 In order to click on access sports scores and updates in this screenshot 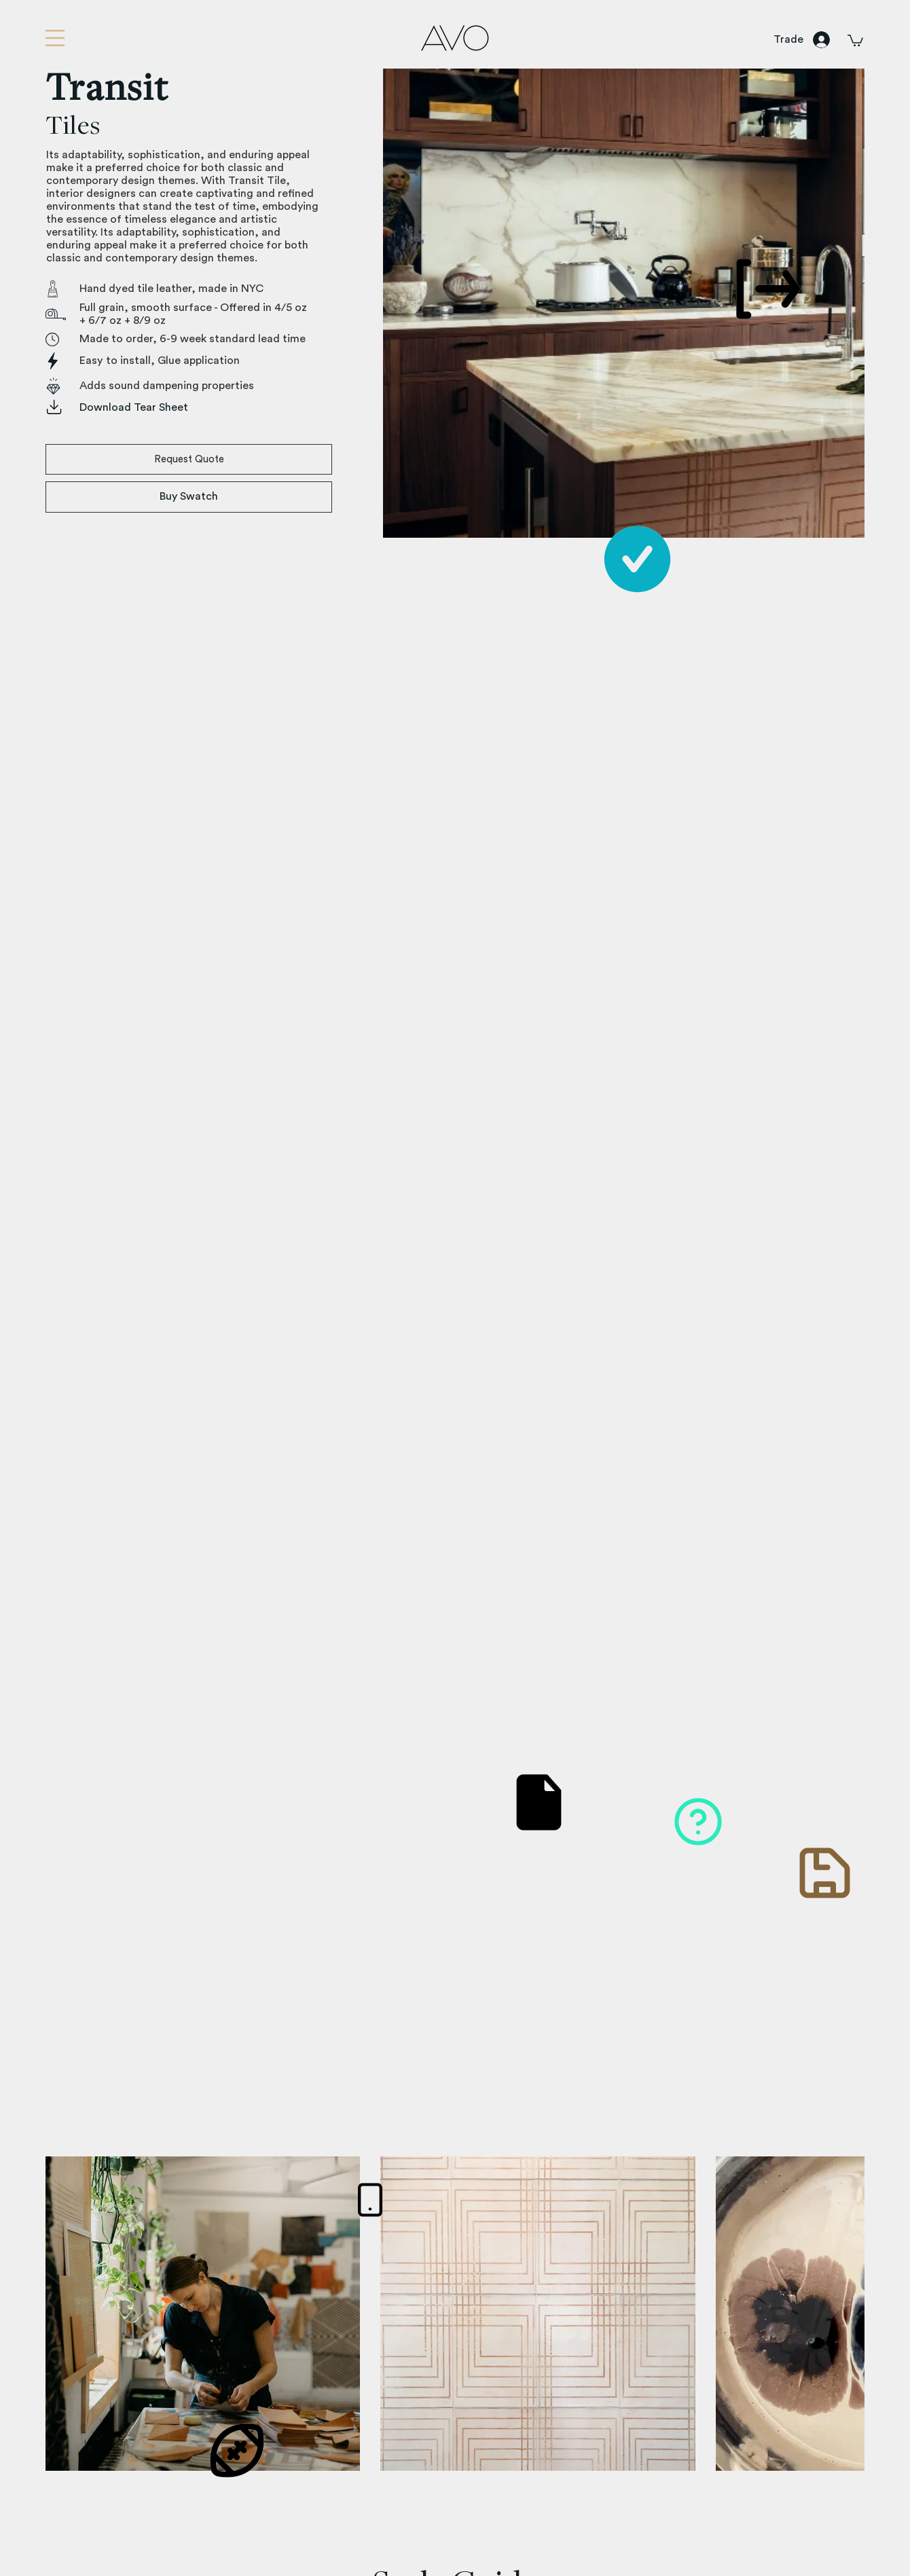, I will do `click(237, 2450)`.